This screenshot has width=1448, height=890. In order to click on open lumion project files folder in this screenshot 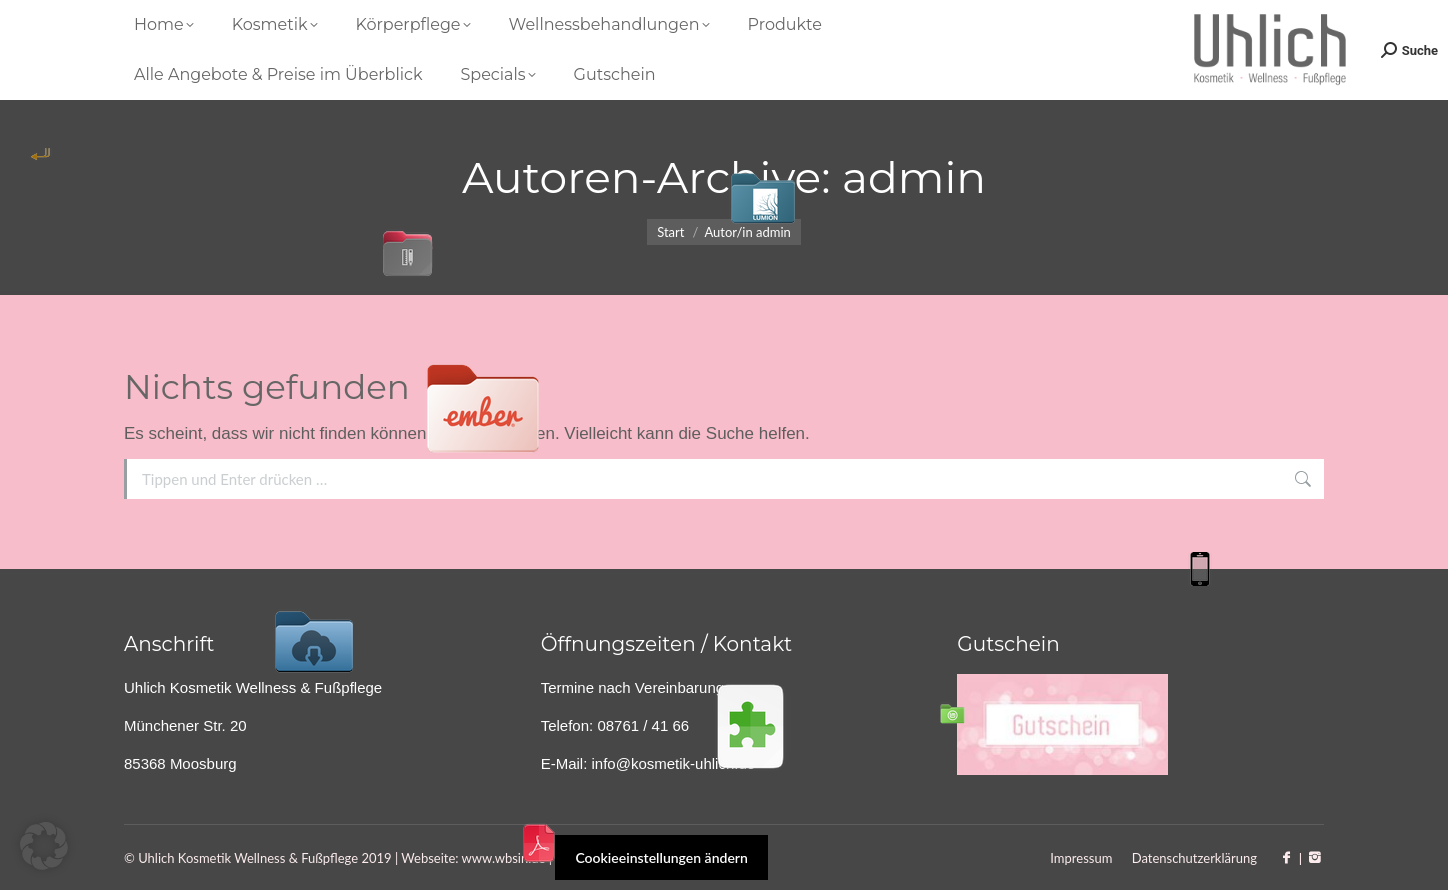, I will do `click(763, 200)`.